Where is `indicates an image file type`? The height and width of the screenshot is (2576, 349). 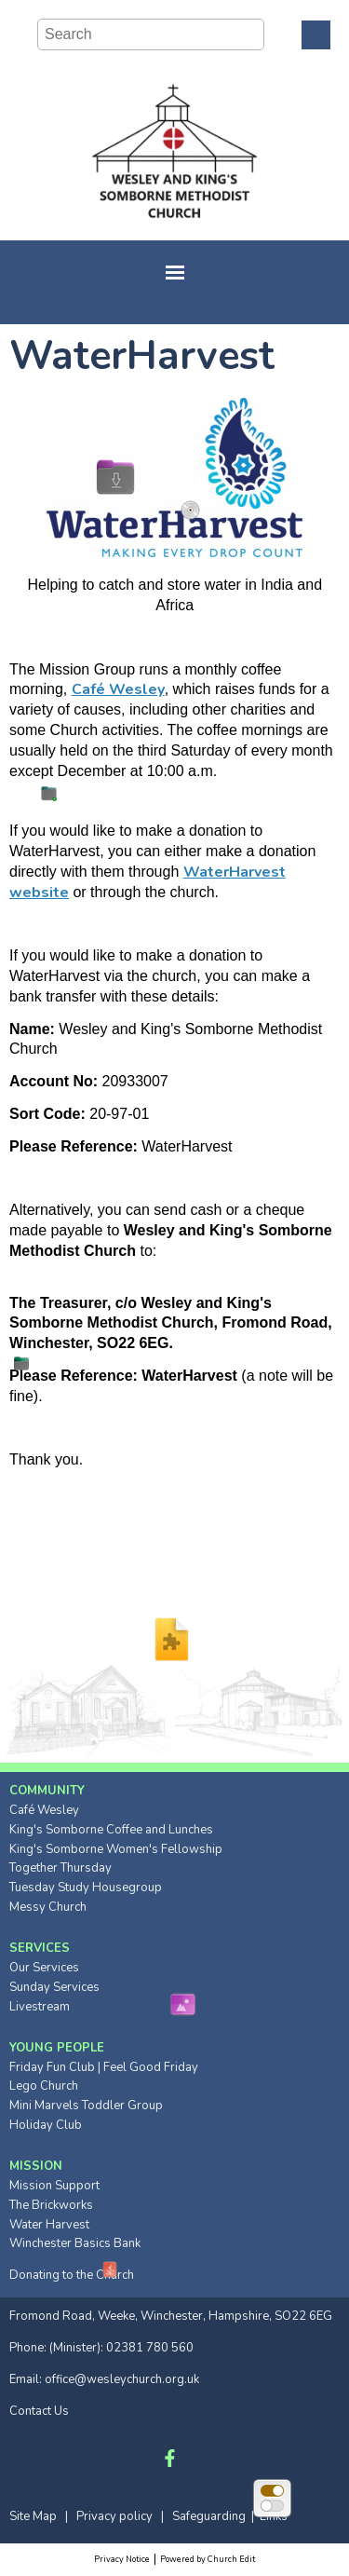 indicates an image file type is located at coordinates (182, 2003).